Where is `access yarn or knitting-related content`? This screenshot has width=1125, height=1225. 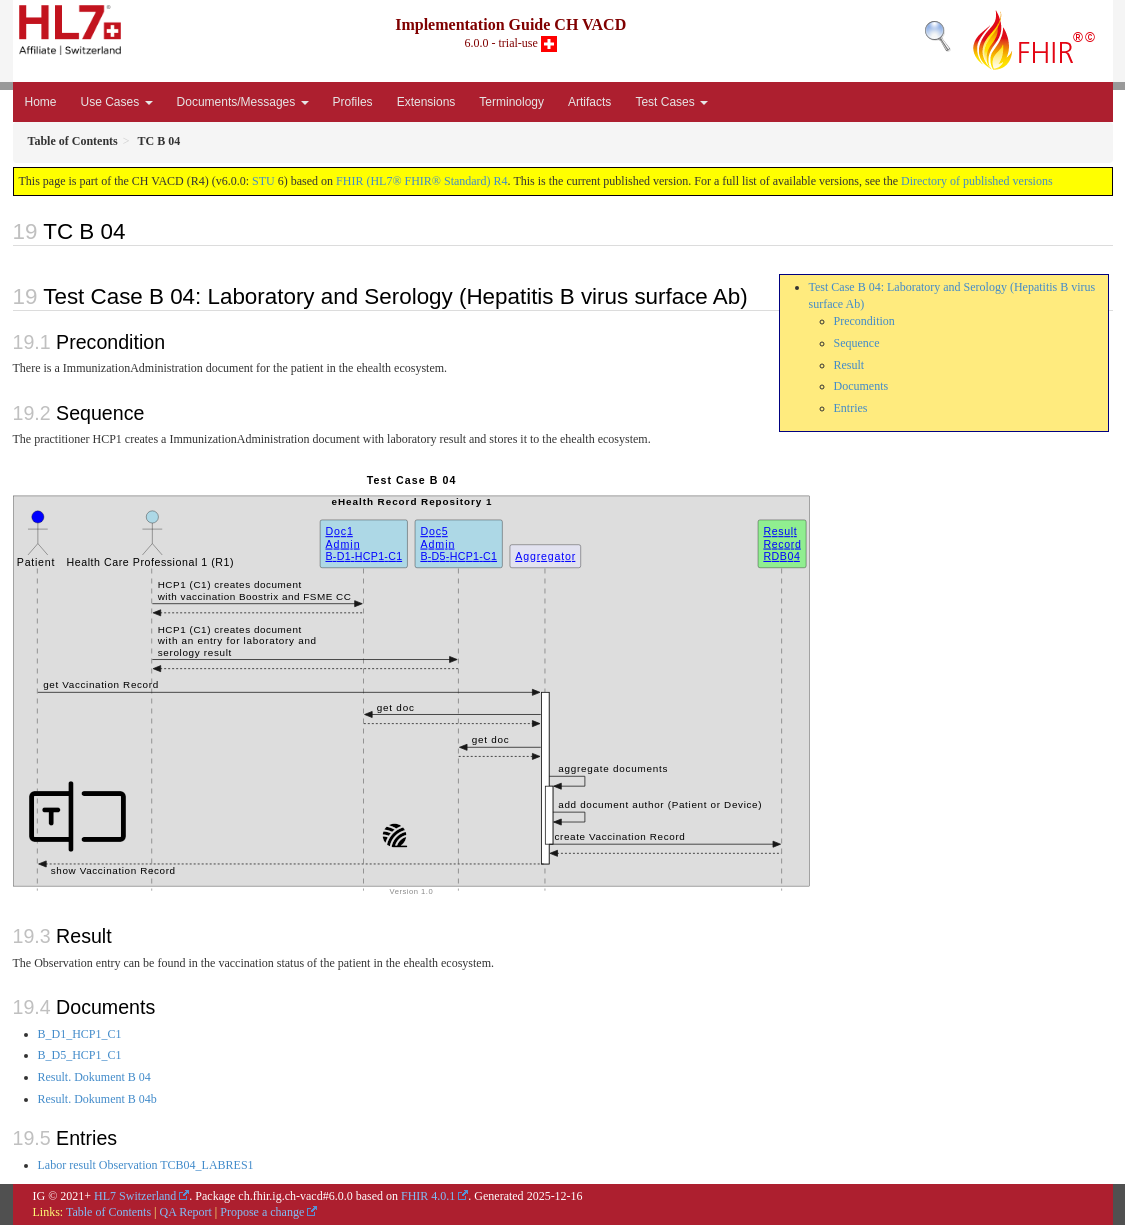
access yarn or knitting-related content is located at coordinates (394, 835).